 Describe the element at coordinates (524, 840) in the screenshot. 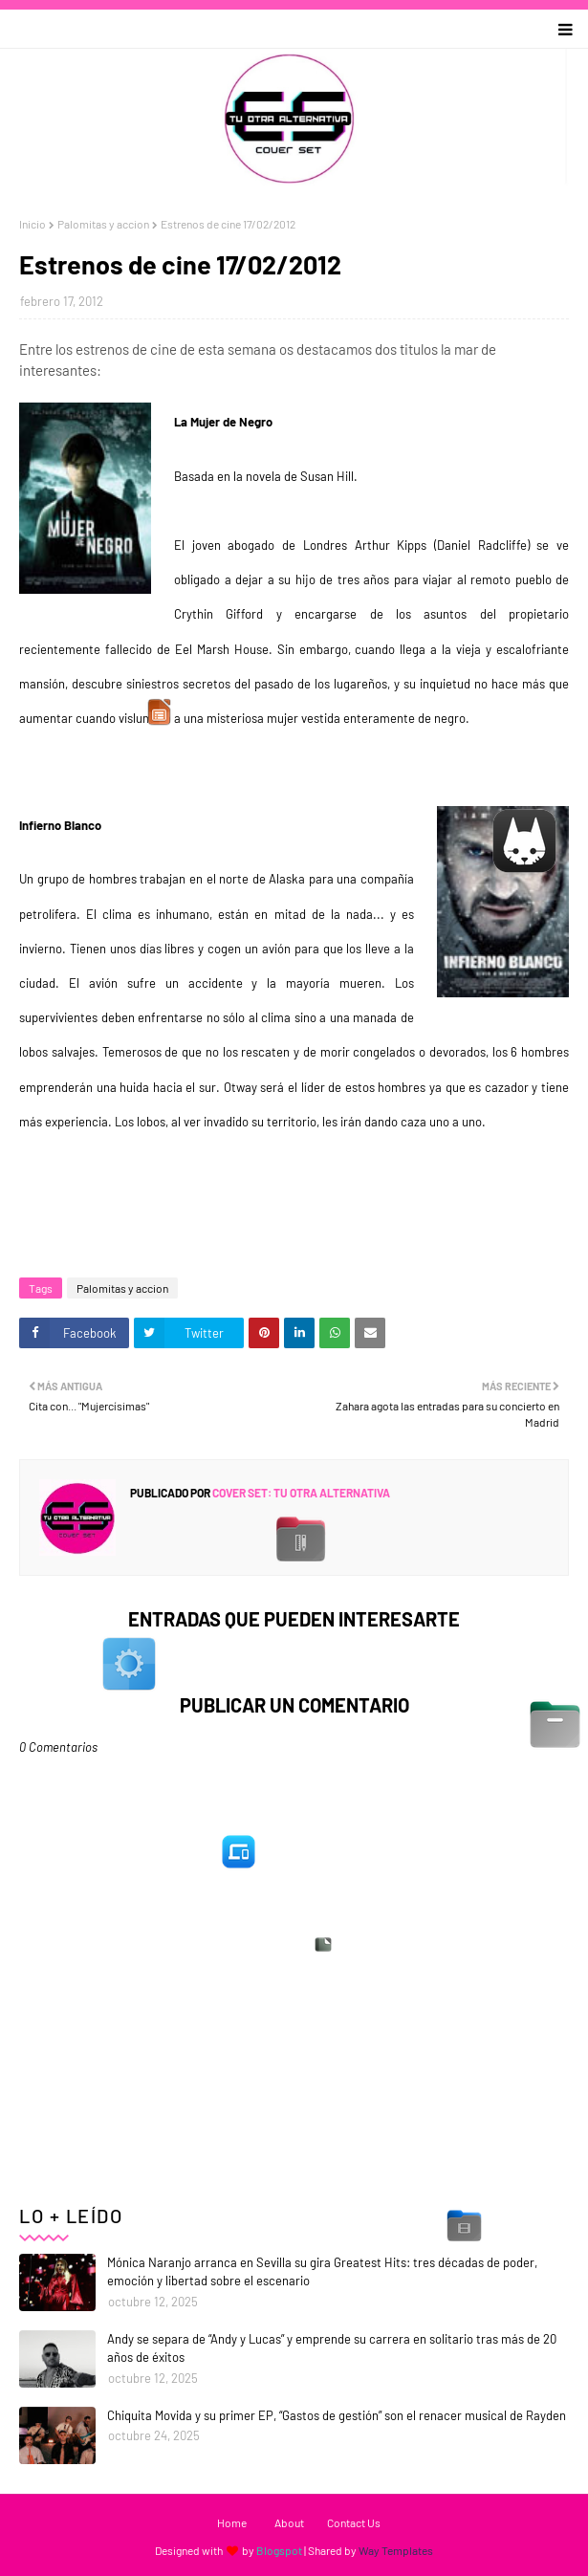

I see `launch the stray video game app` at that location.